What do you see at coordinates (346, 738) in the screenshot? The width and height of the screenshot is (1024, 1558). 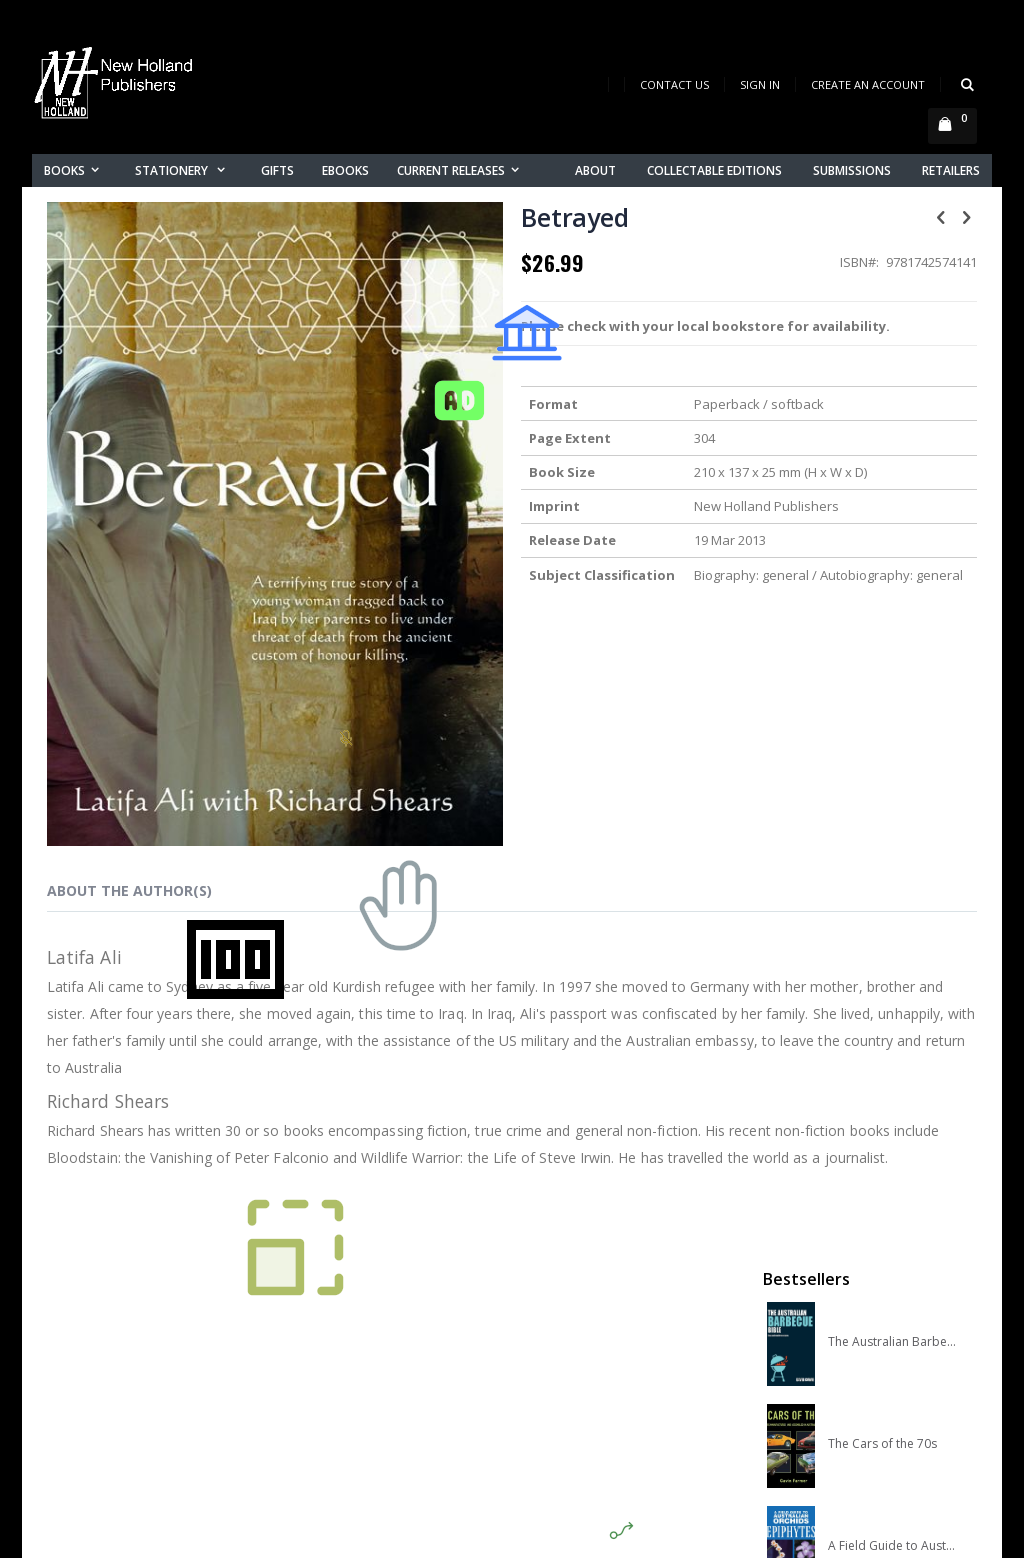 I see `mute your microphone` at bounding box center [346, 738].